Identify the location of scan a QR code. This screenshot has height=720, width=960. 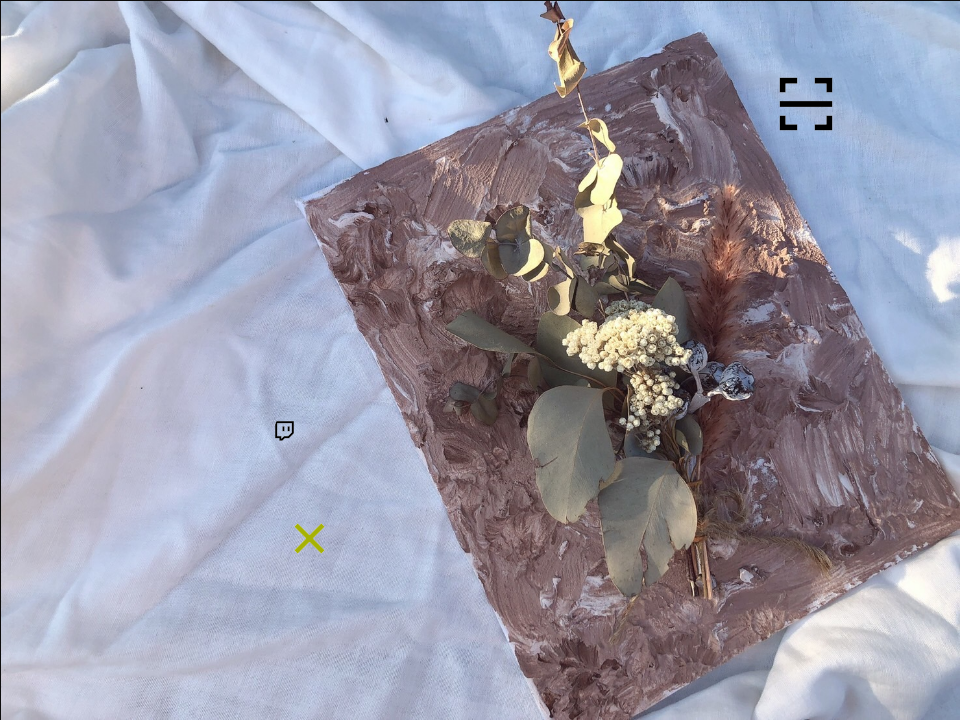
(806, 104).